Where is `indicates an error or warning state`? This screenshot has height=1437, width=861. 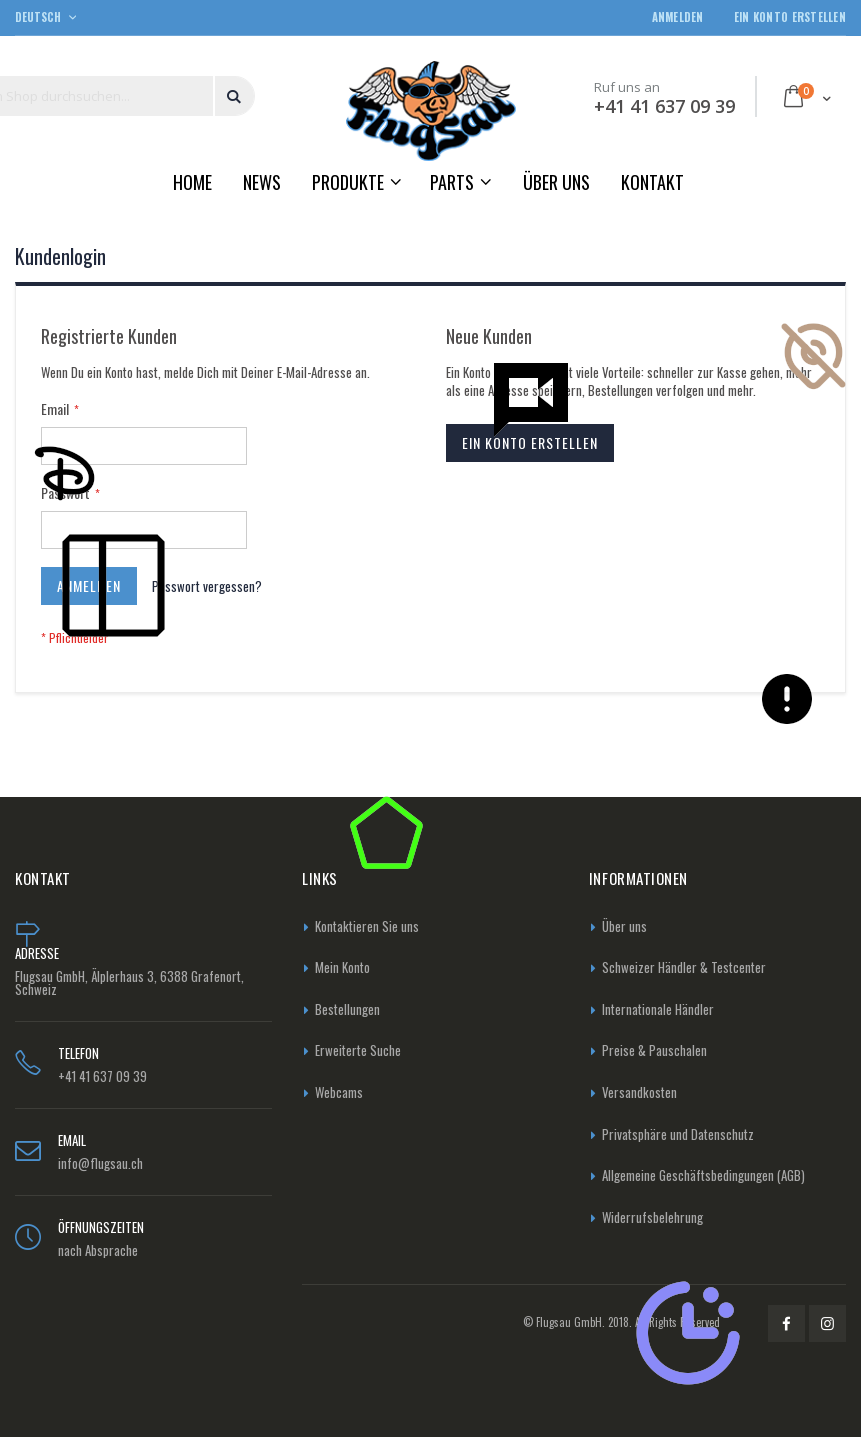
indicates an error or warning state is located at coordinates (787, 699).